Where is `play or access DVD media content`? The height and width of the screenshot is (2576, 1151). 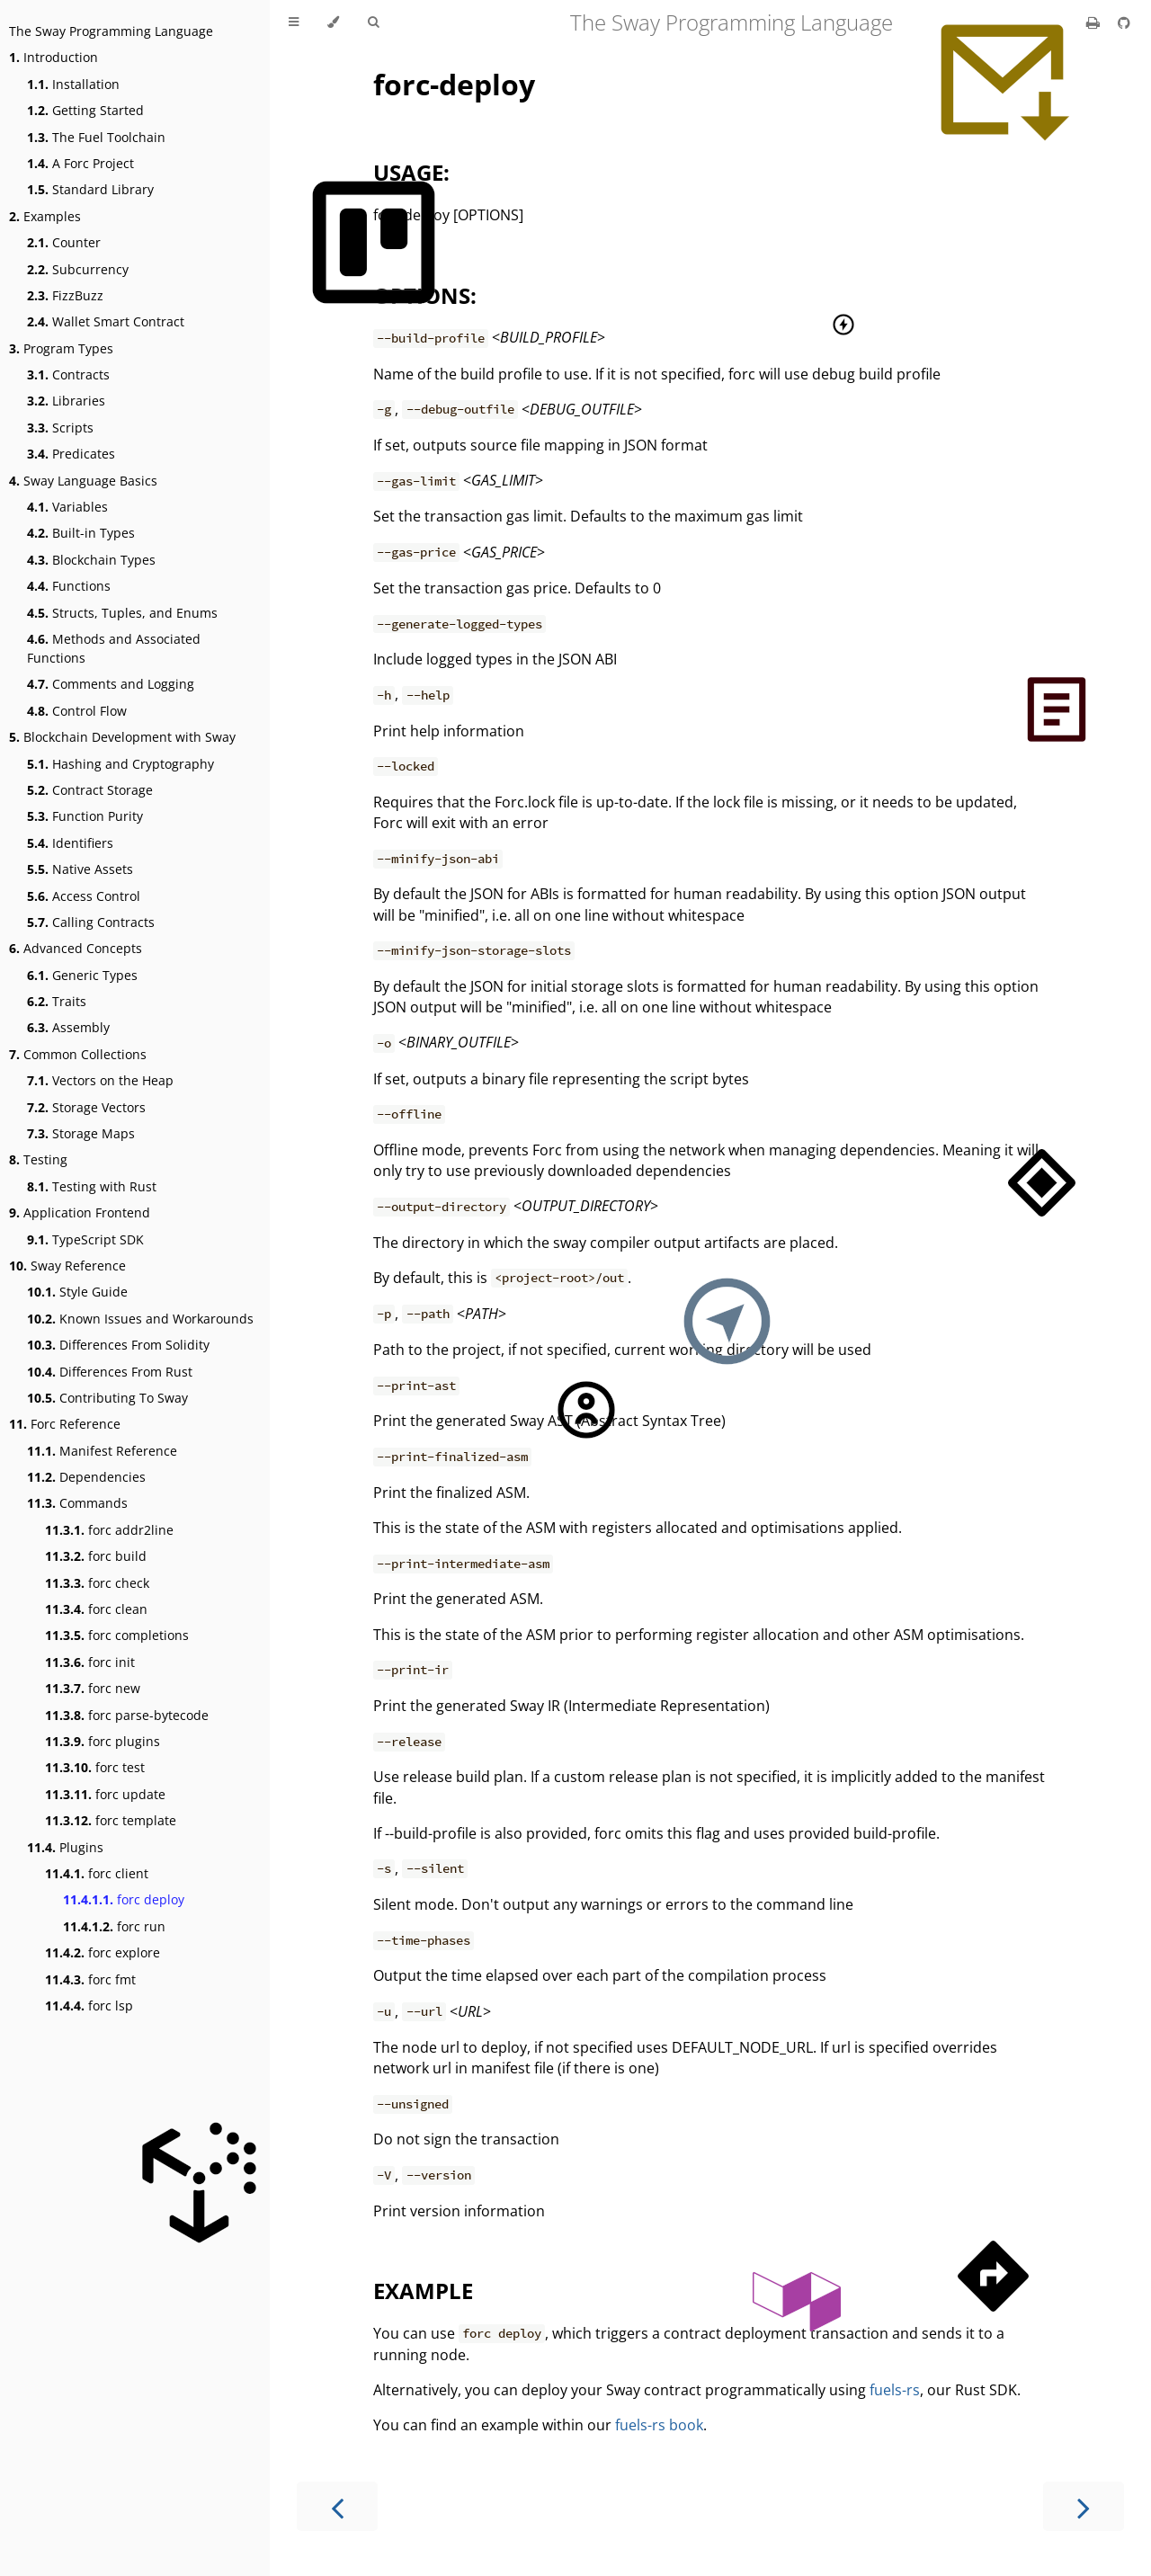
play or access DVD media content is located at coordinates (843, 325).